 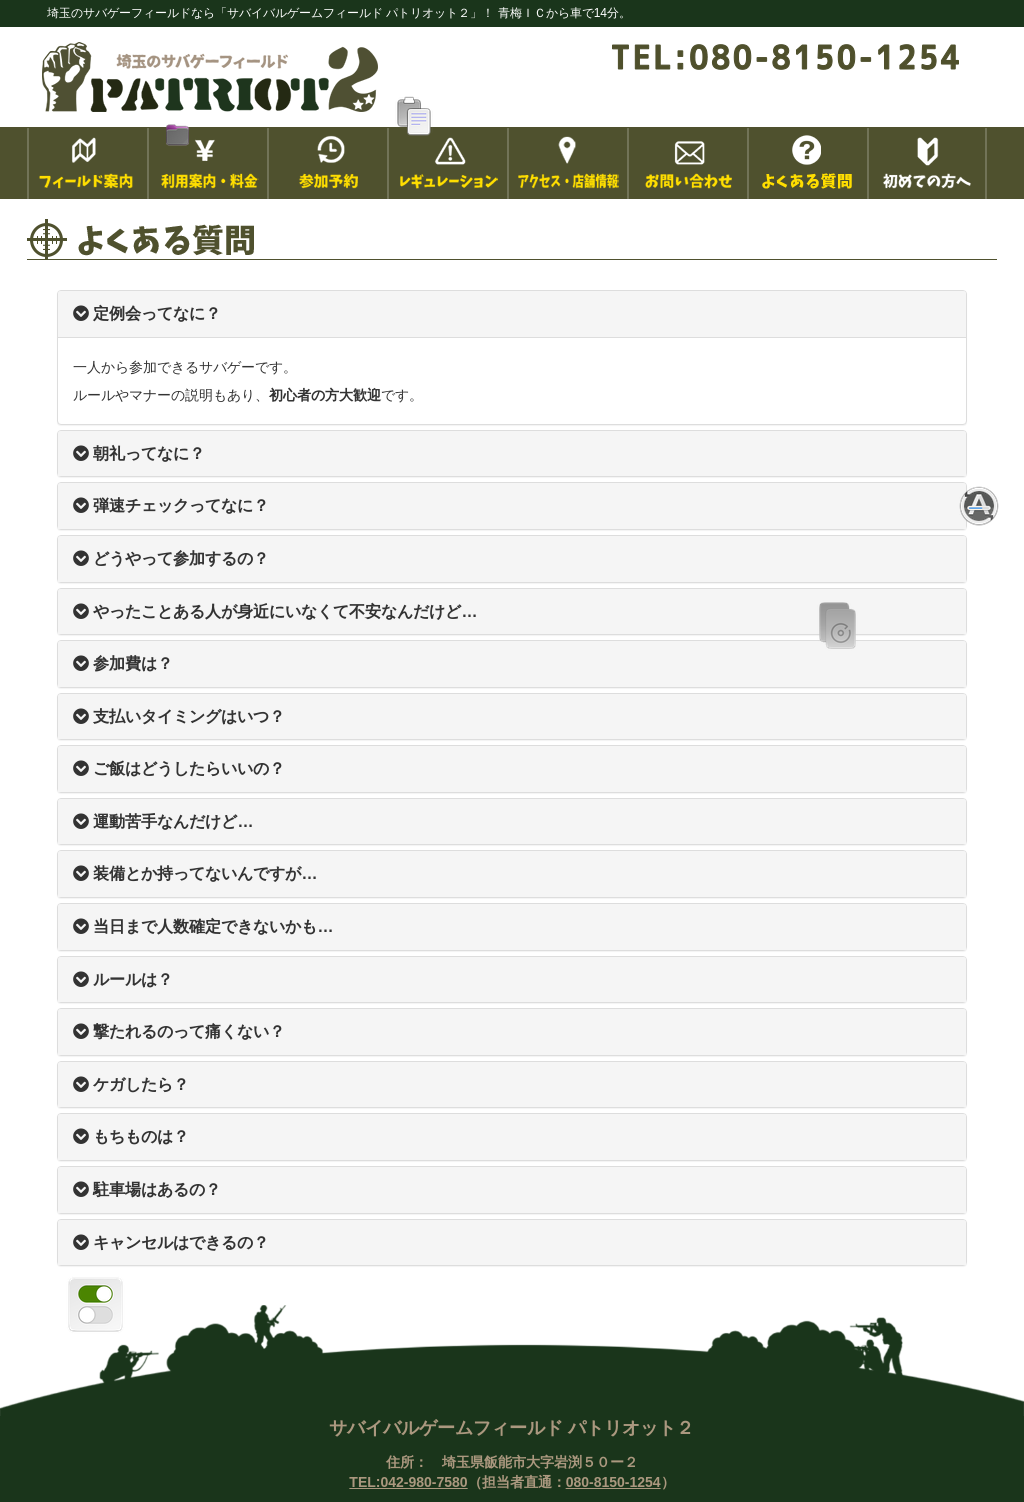 I want to click on paste copied content from clipboard, so click(x=414, y=116).